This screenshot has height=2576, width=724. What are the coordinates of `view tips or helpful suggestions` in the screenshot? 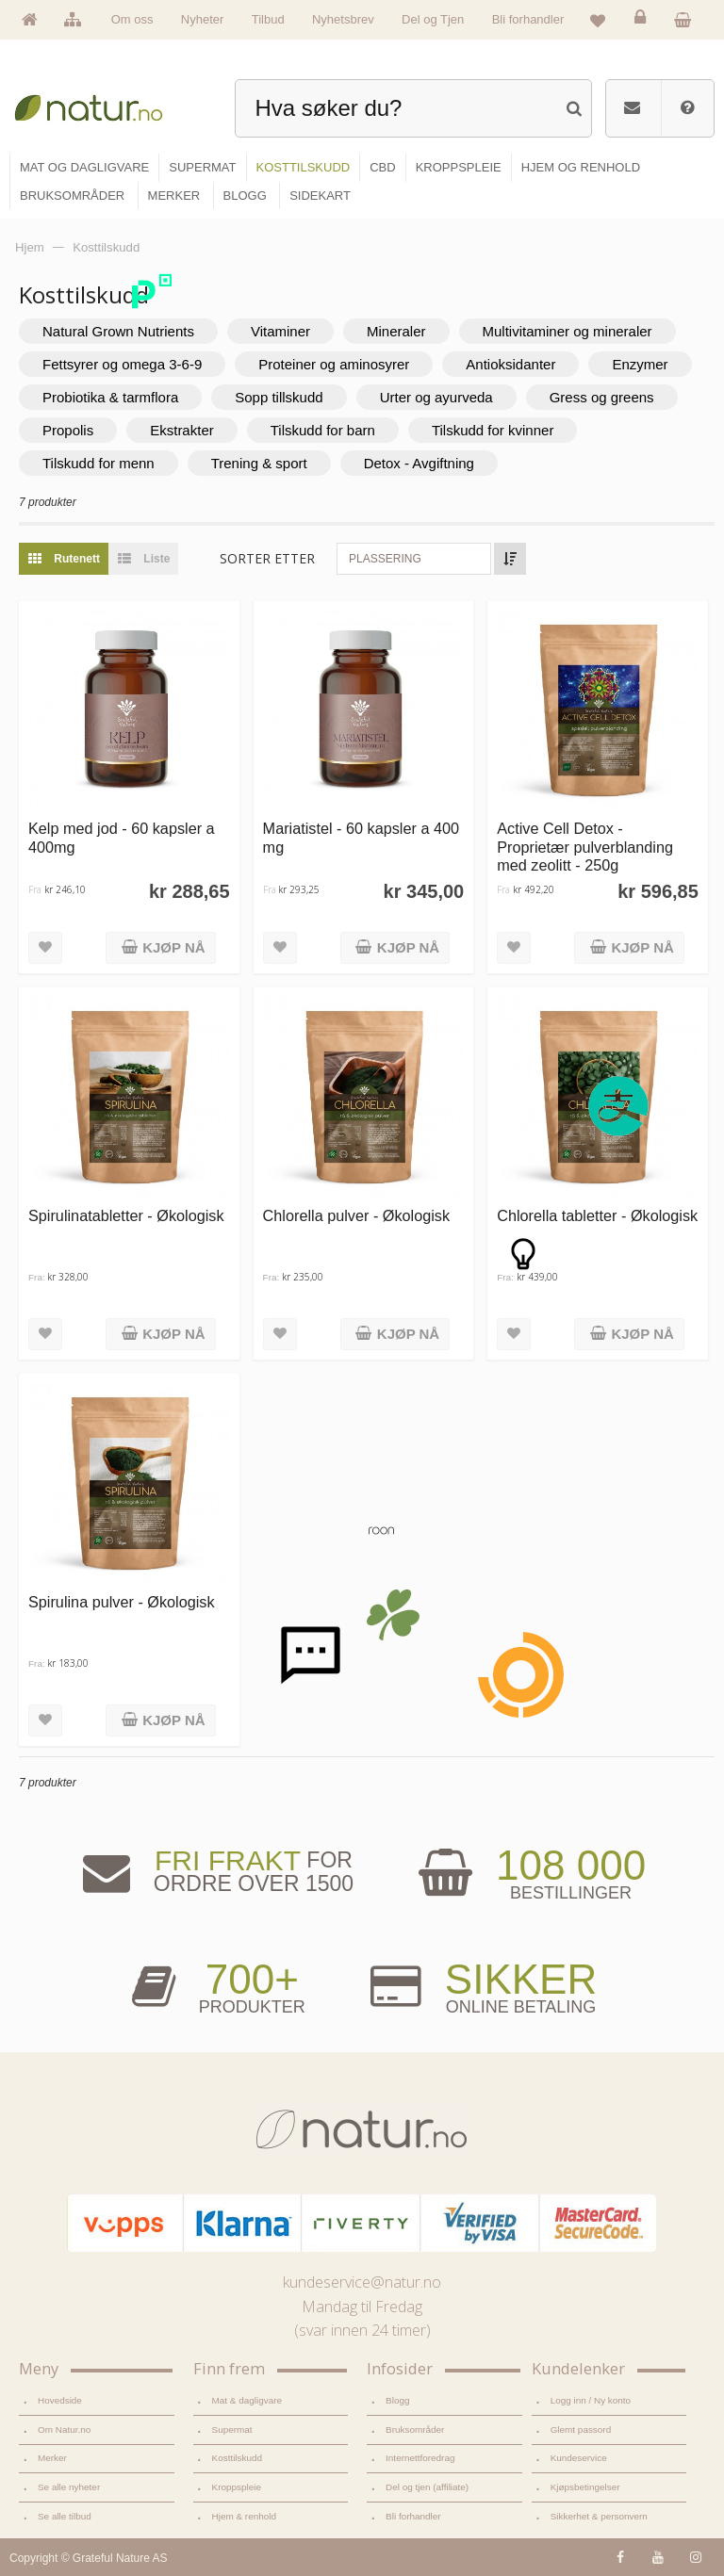 It's located at (523, 1253).